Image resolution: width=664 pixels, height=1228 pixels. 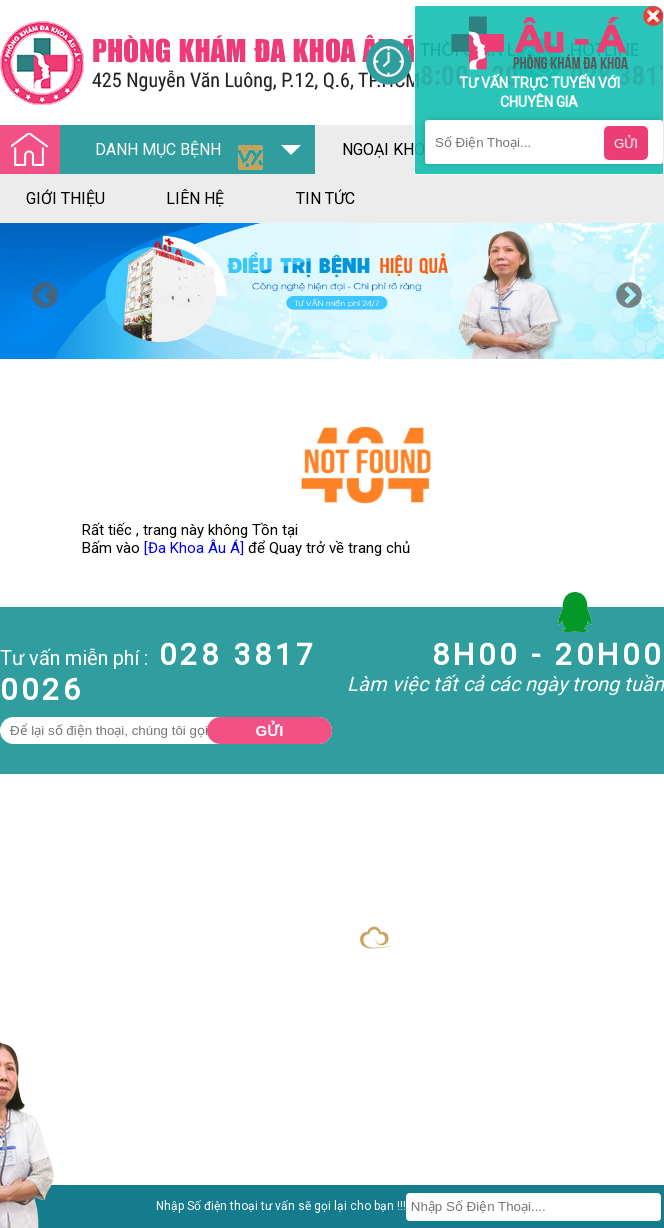 What do you see at coordinates (250, 157) in the screenshot?
I see `eclipse vert.x framework logo` at bounding box center [250, 157].